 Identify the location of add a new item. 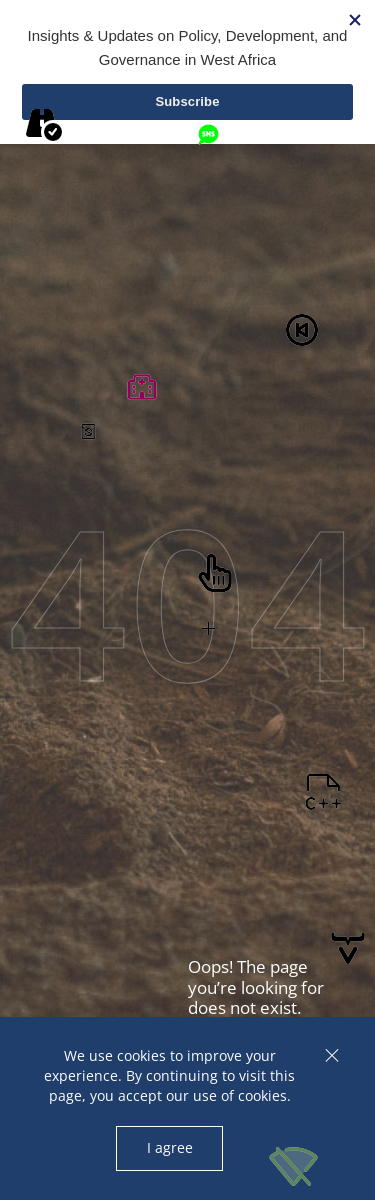
(208, 628).